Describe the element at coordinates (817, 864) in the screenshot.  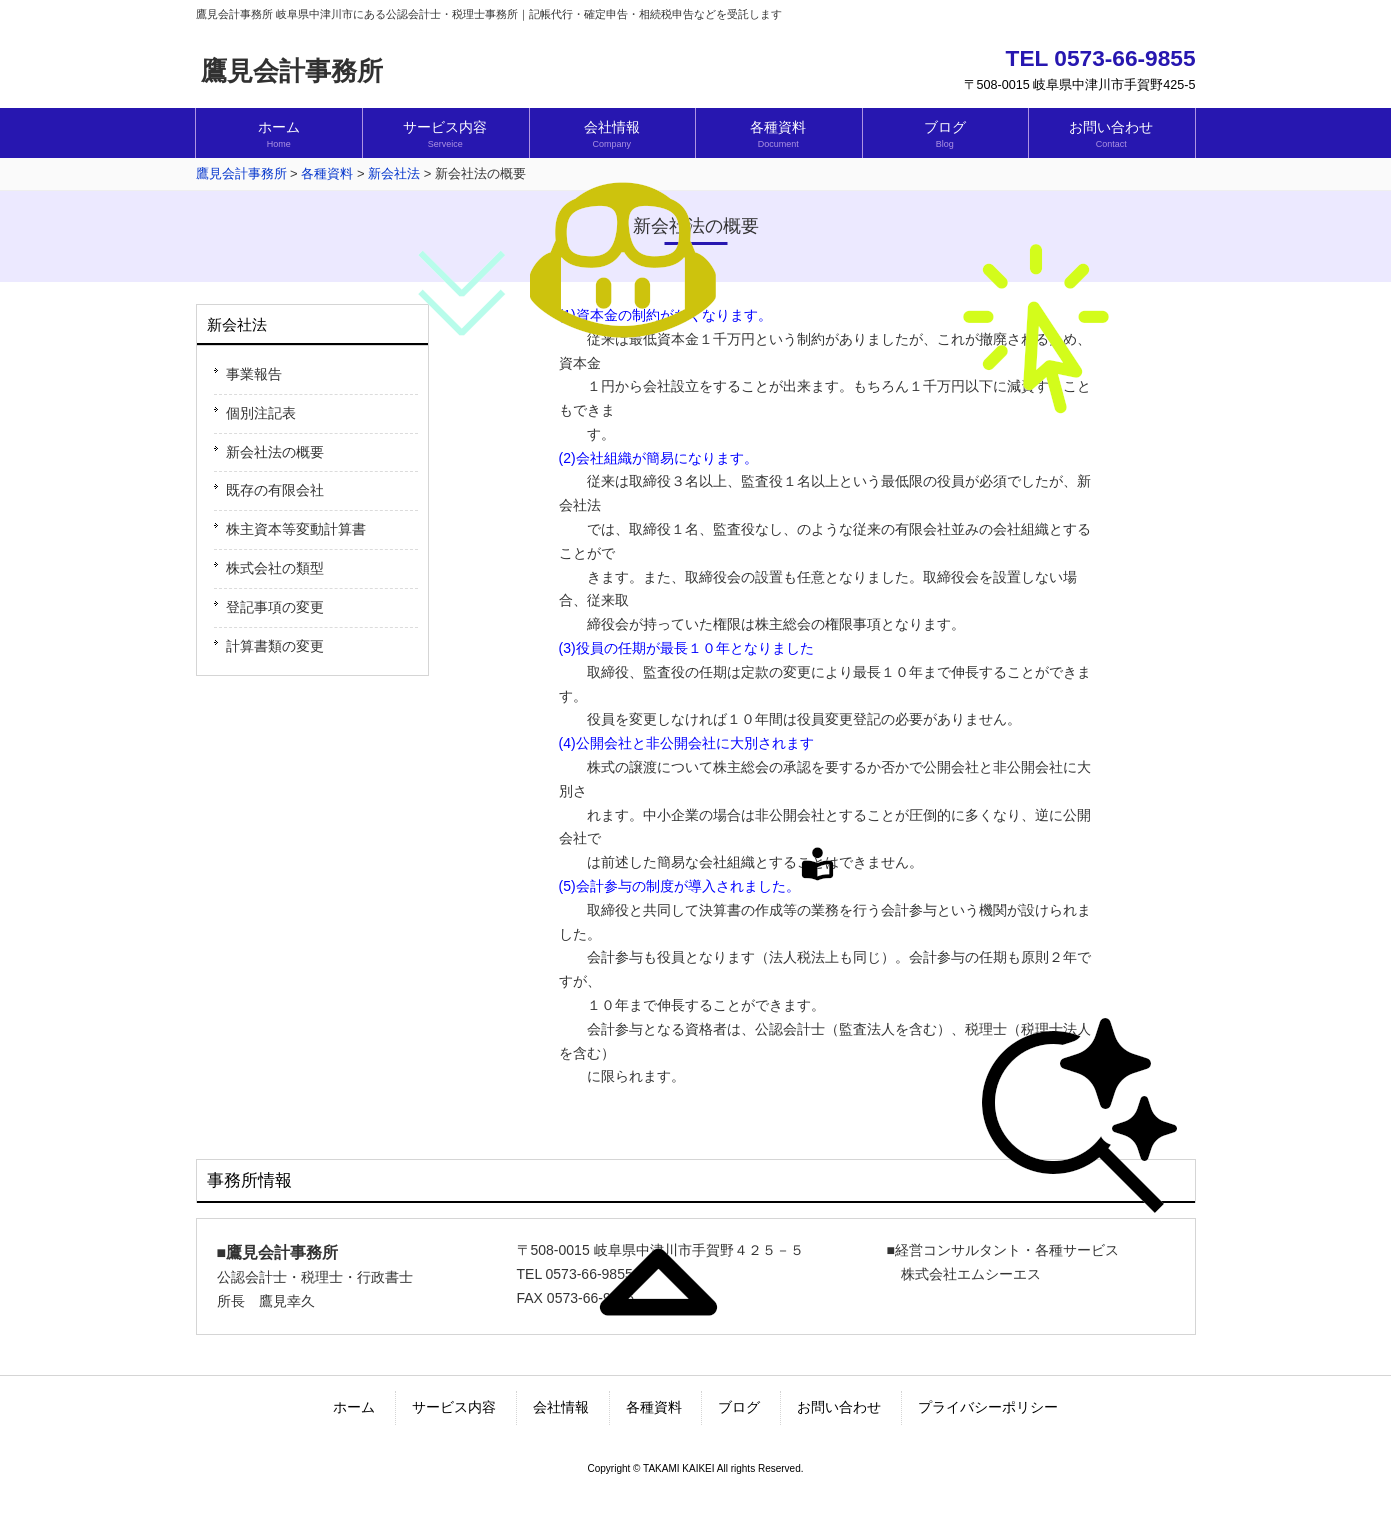
I see `open reading mode or e-reader view` at that location.